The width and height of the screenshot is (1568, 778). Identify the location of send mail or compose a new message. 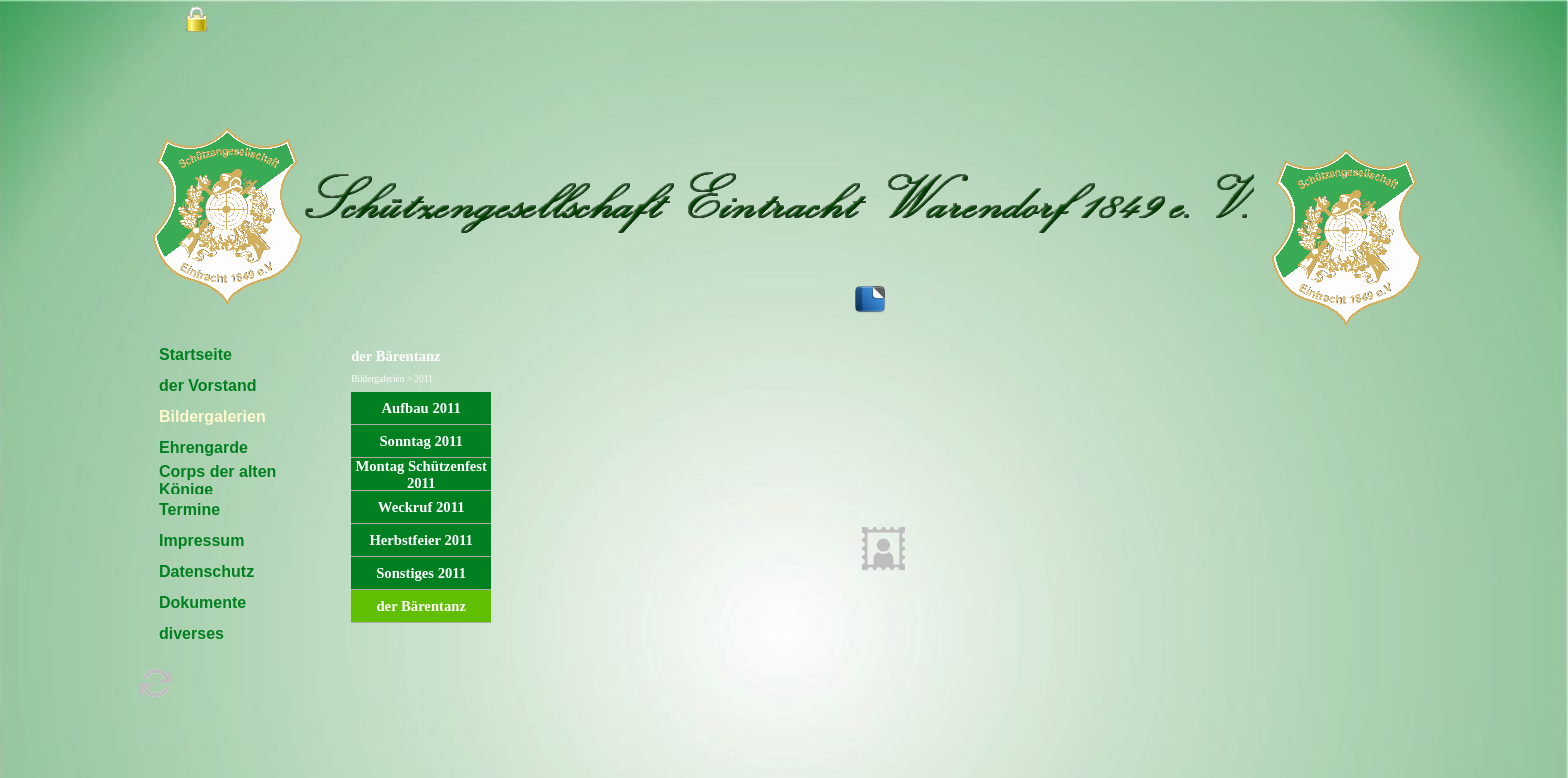
(882, 550).